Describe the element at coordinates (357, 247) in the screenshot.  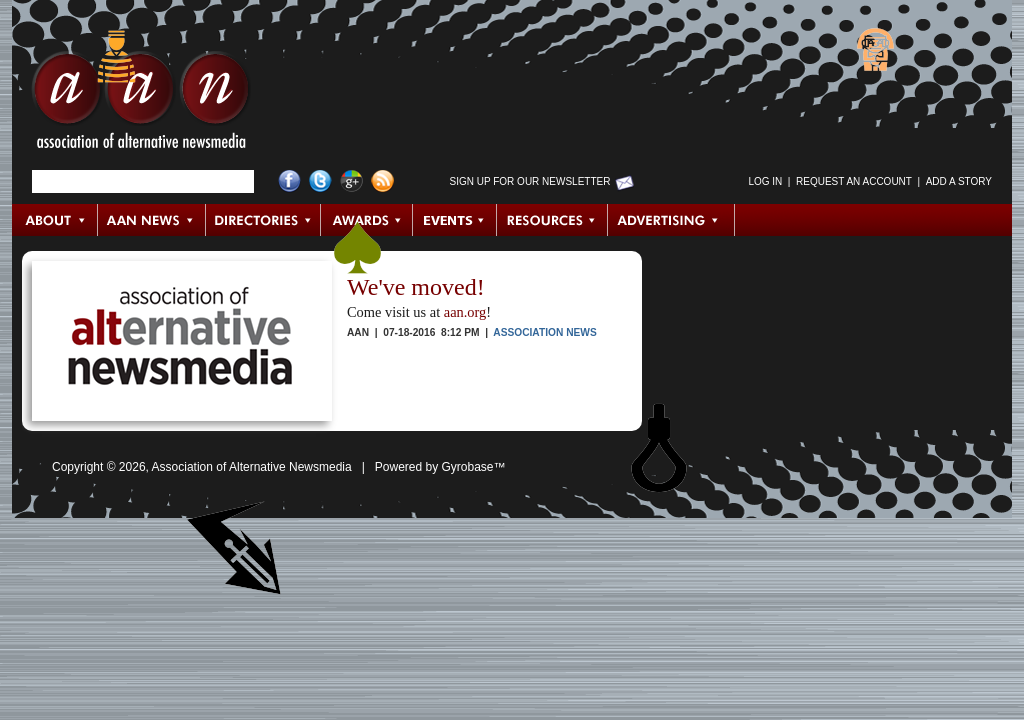
I see `spades suit symbol in a card game` at that location.